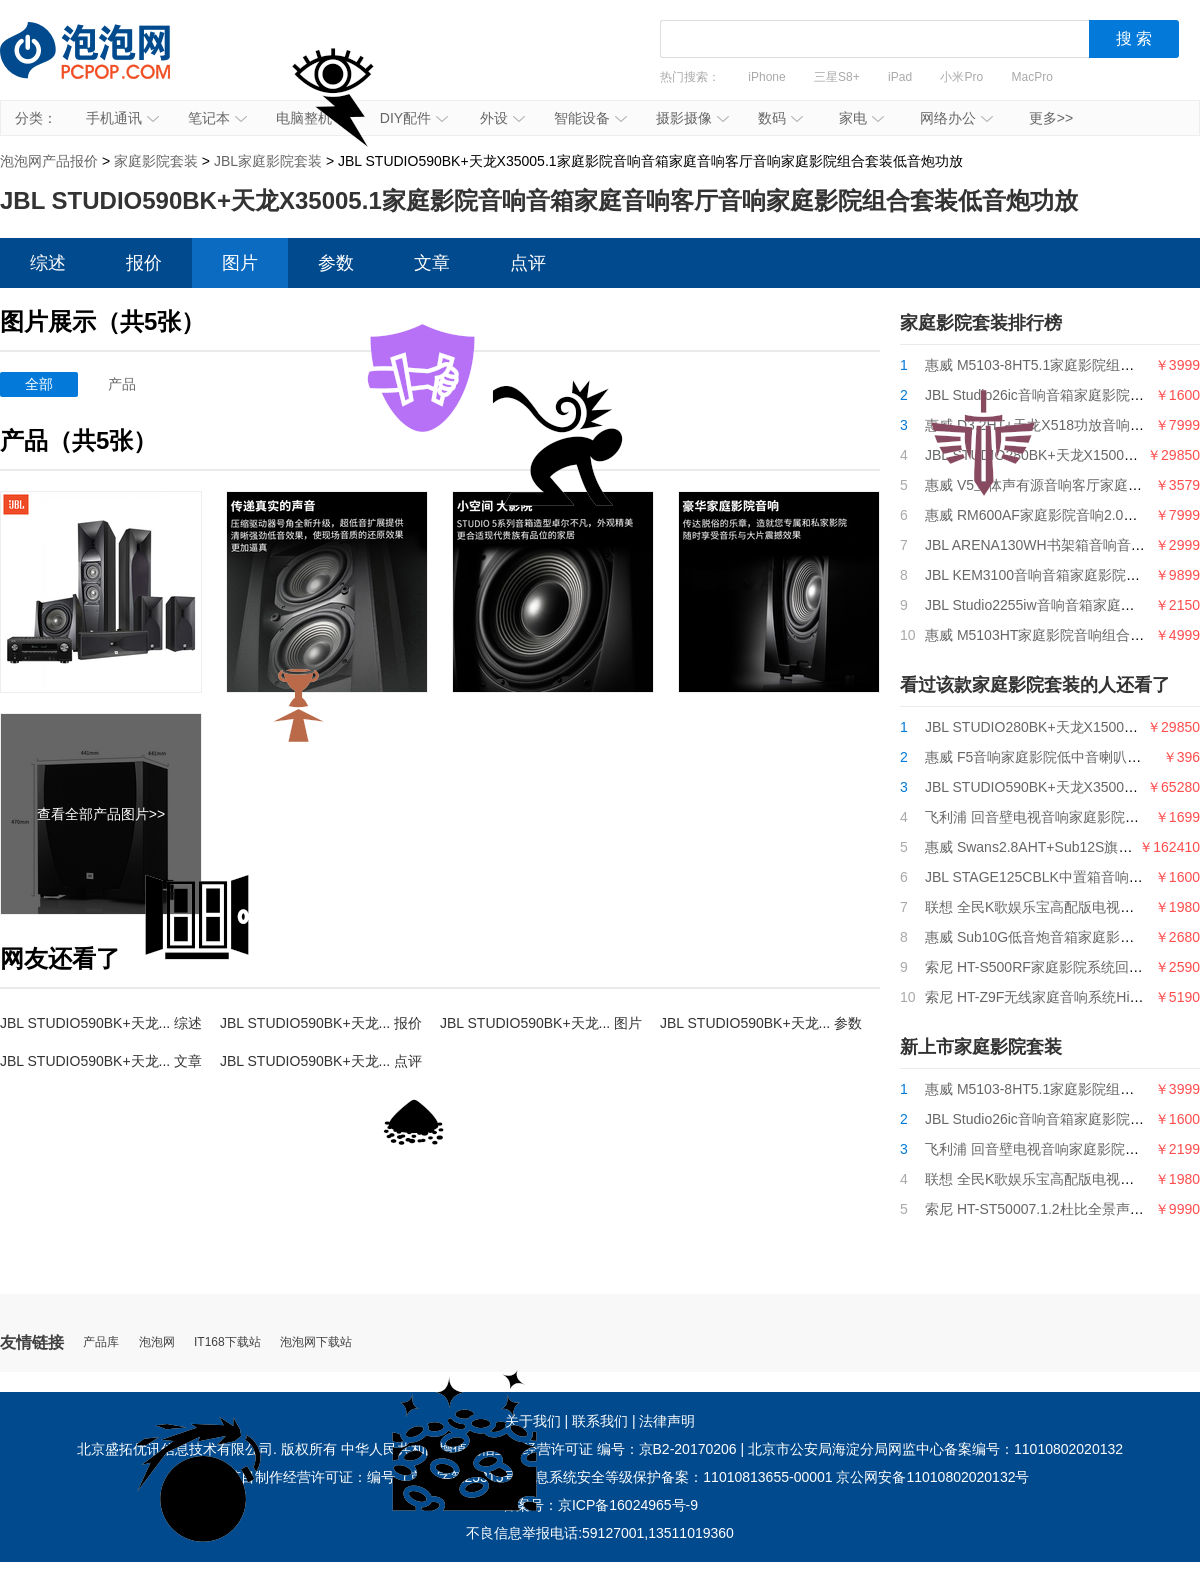 This screenshot has width=1200, height=1590. Describe the element at coordinates (198, 1479) in the screenshot. I see `activate a bomb or explosive item in-game` at that location.